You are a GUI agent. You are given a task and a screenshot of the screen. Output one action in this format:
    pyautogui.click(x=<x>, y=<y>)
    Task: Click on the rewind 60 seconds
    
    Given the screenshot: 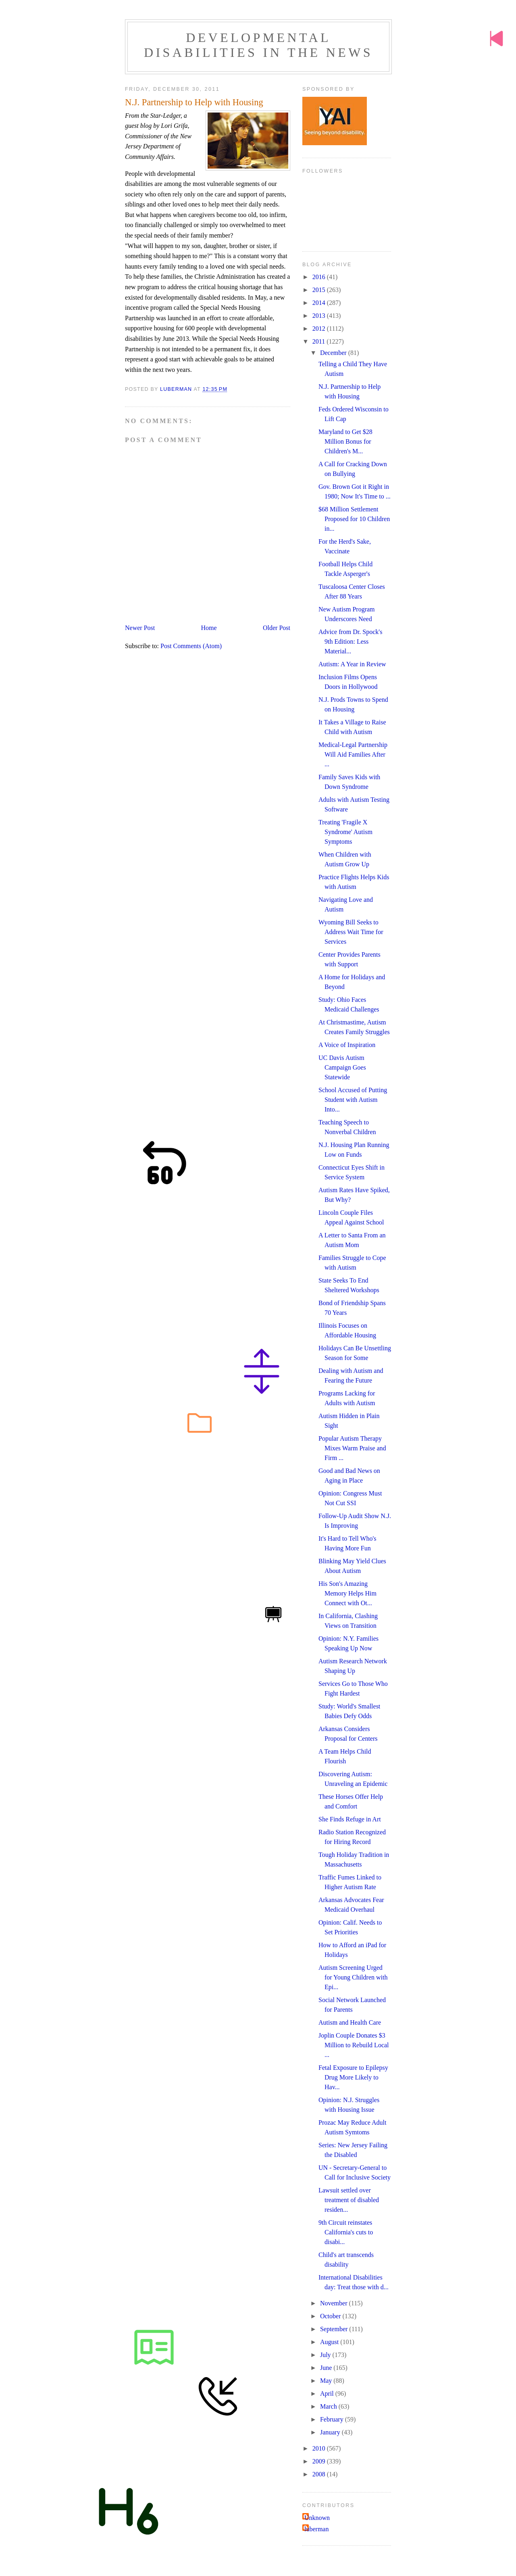 What is the action you would take?
    pyautogui.click(x=163, y=1164)
    